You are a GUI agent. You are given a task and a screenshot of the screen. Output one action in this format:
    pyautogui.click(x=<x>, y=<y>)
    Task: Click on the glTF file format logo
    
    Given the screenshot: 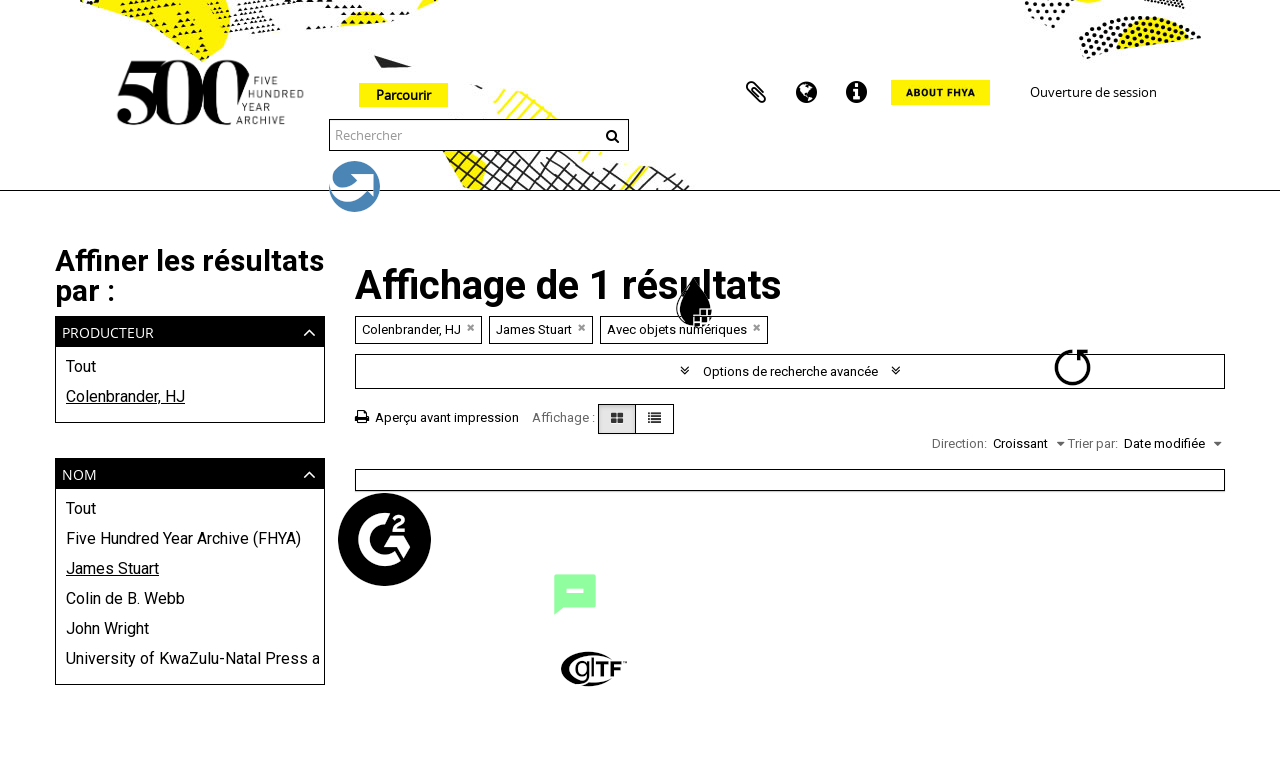 What is the action you would take?
    pyautogui.click(x=594, y=669)
    